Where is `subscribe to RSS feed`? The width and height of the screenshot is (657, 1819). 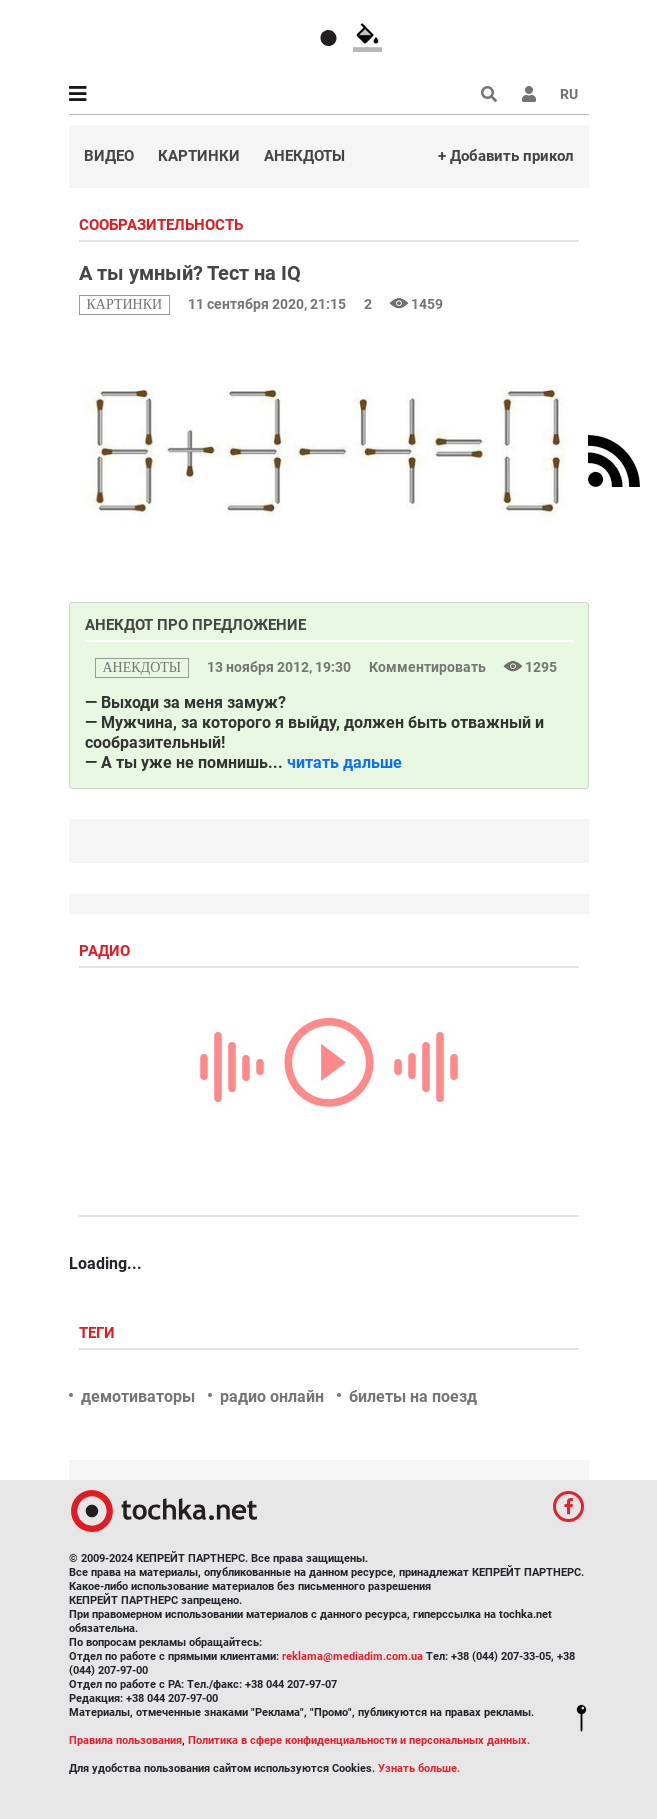 subscribe to RSS feed is located at coordinates (614, 461).